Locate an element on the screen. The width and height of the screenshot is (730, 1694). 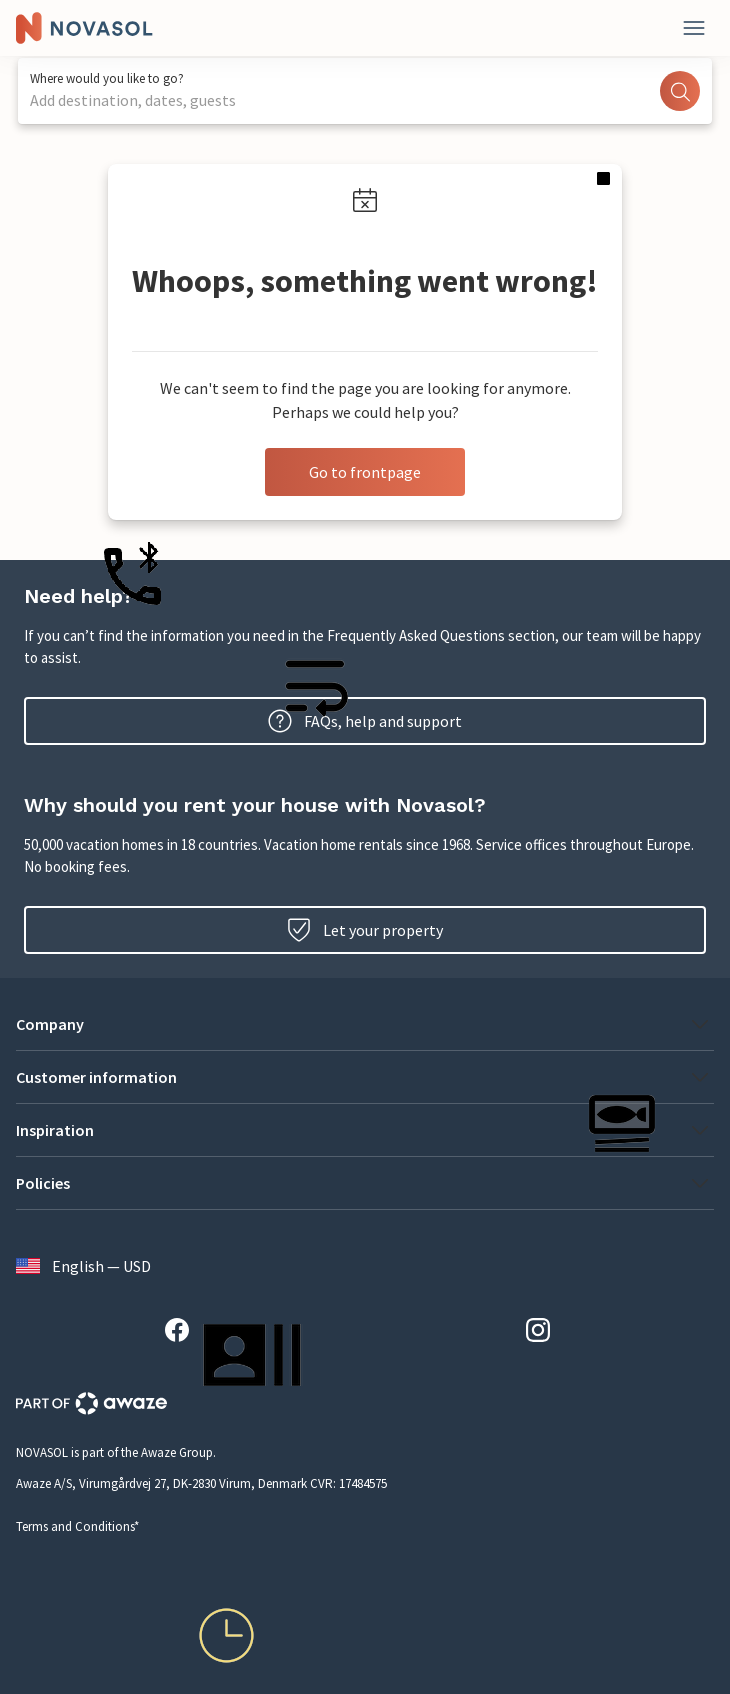
toggle text wrapping in a document or editor is located at coordinates (315, 686).